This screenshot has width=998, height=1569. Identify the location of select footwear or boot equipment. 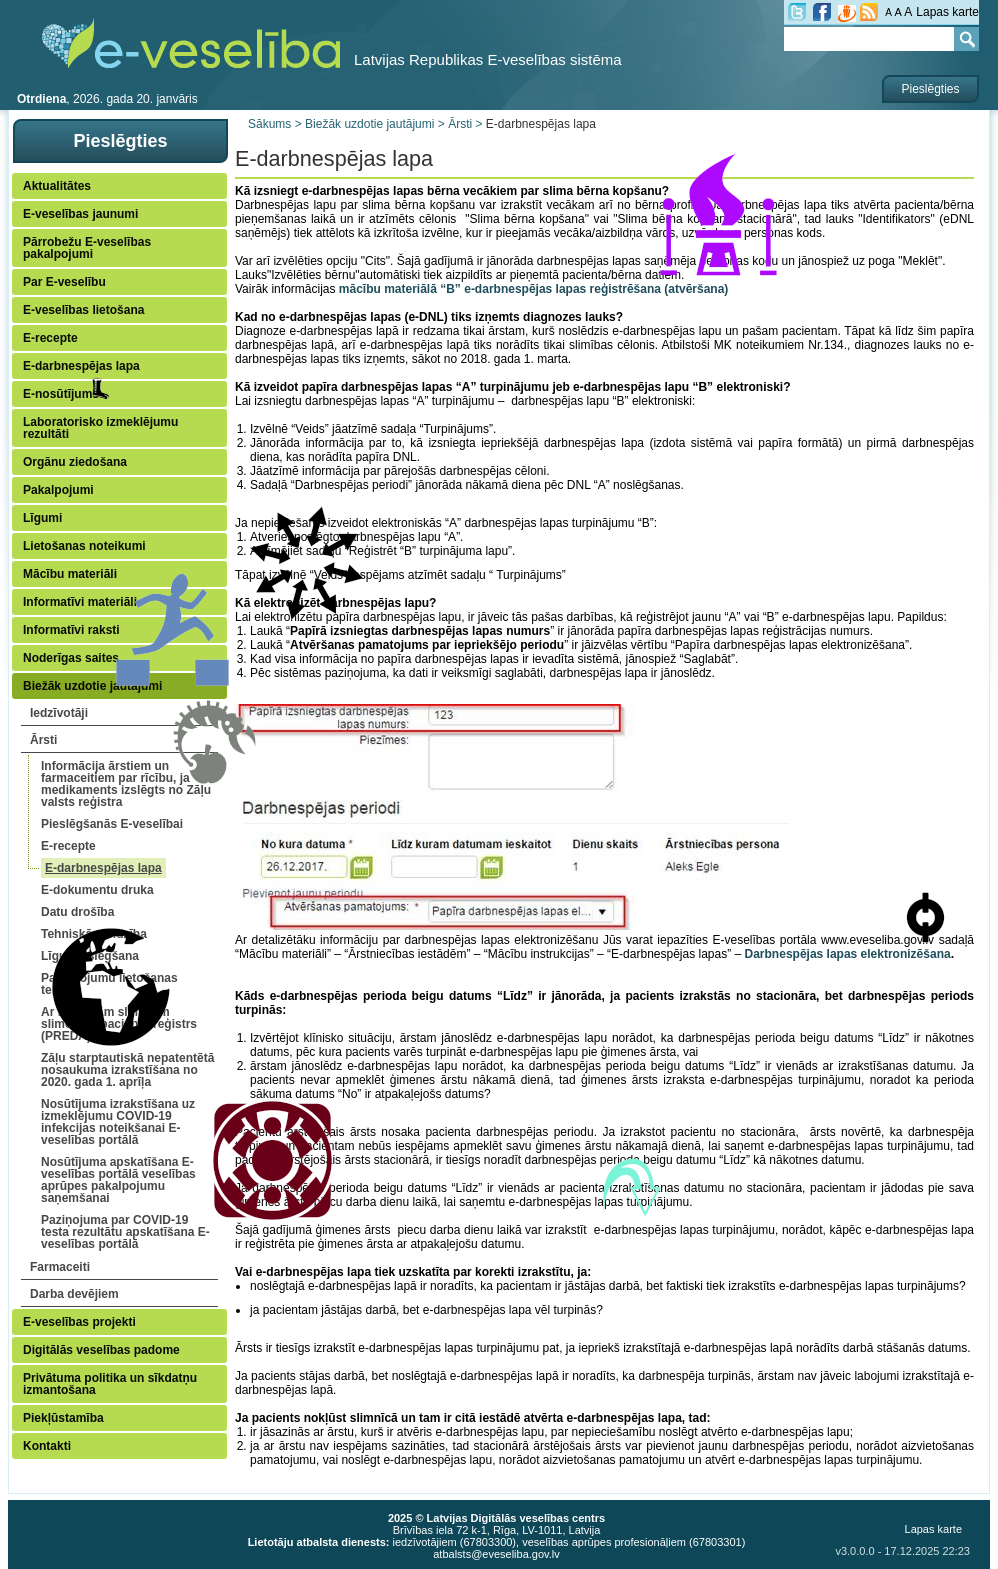
(100, 388).